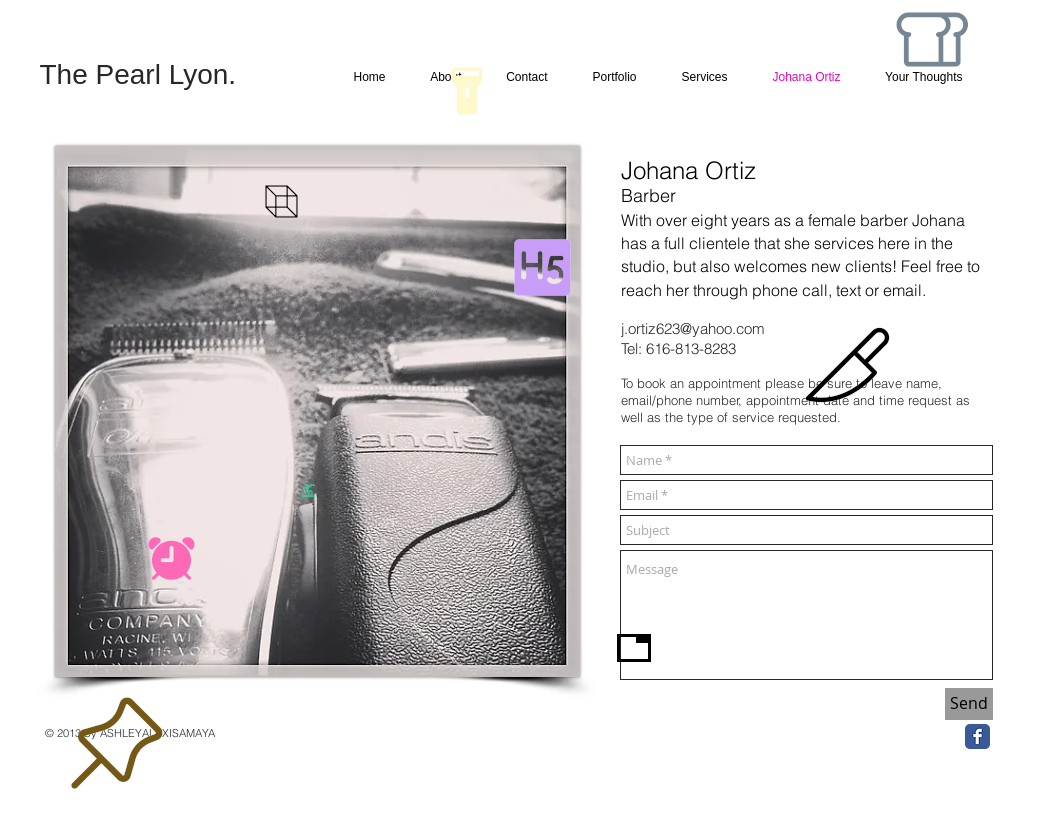 This screenshot has height=818, width=1049. Describe the element at coordinates (114, 745) in the screenshot. I see `pin an item to keep it visible` at that location.